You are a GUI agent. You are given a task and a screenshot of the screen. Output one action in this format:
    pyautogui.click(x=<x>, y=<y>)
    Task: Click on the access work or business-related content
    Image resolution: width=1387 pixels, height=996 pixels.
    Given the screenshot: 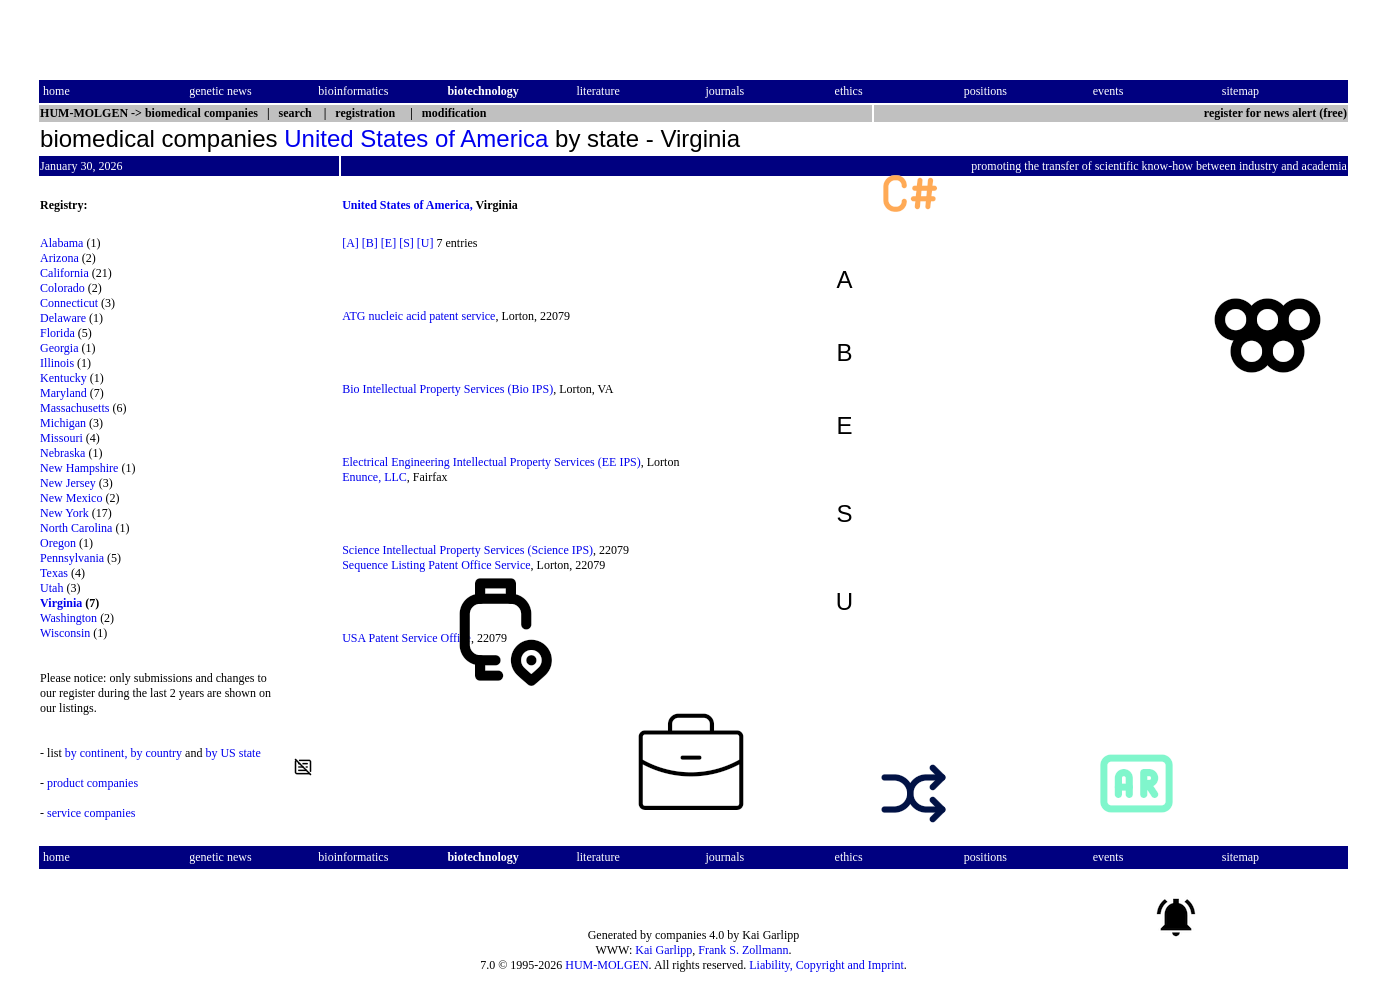 What is the action you would take?
    pyautogui.click(x=691, y=766)
    